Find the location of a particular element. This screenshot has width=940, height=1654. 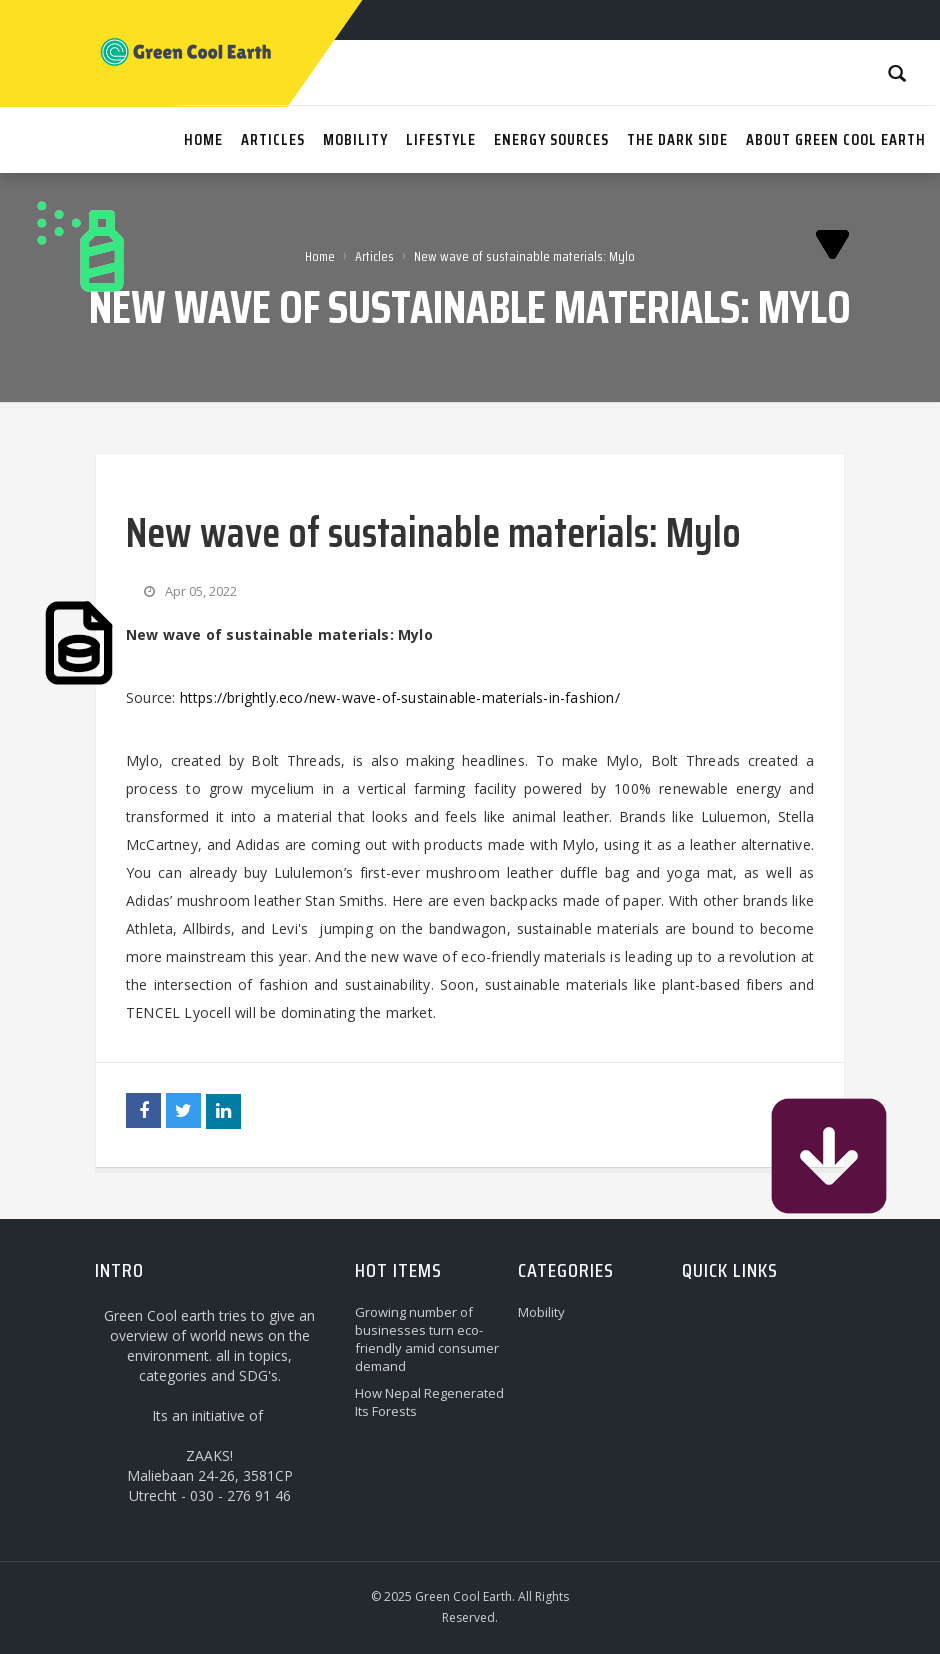

expand dropdown menu is located at coordinates (832, 243).